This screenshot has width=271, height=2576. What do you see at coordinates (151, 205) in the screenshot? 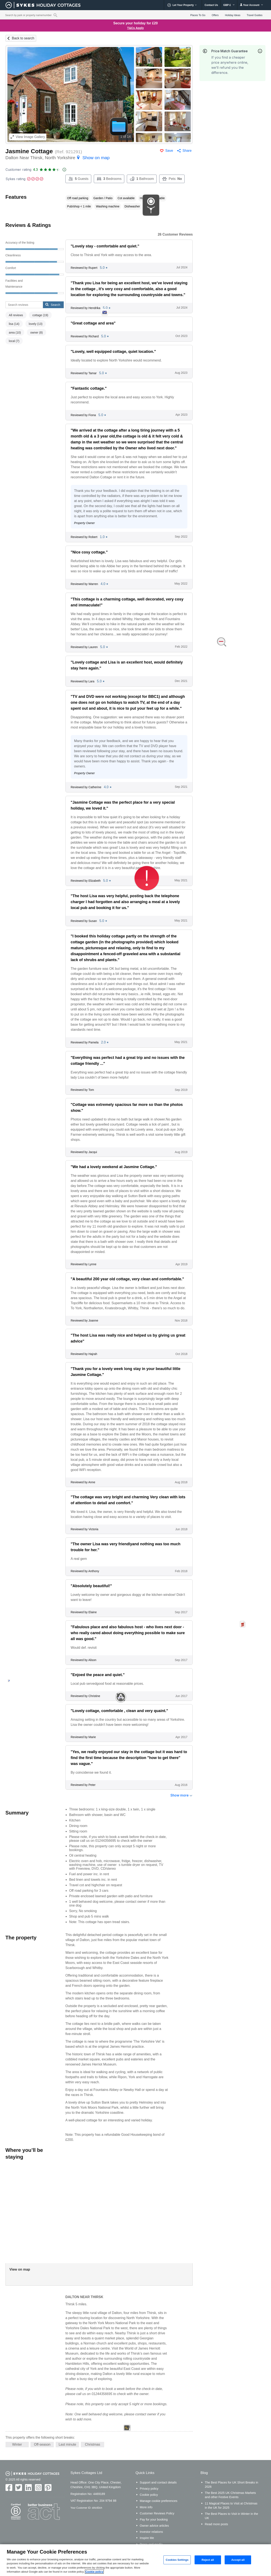
I see `open déjà dup backup utility` at bounding box center [151, 205].